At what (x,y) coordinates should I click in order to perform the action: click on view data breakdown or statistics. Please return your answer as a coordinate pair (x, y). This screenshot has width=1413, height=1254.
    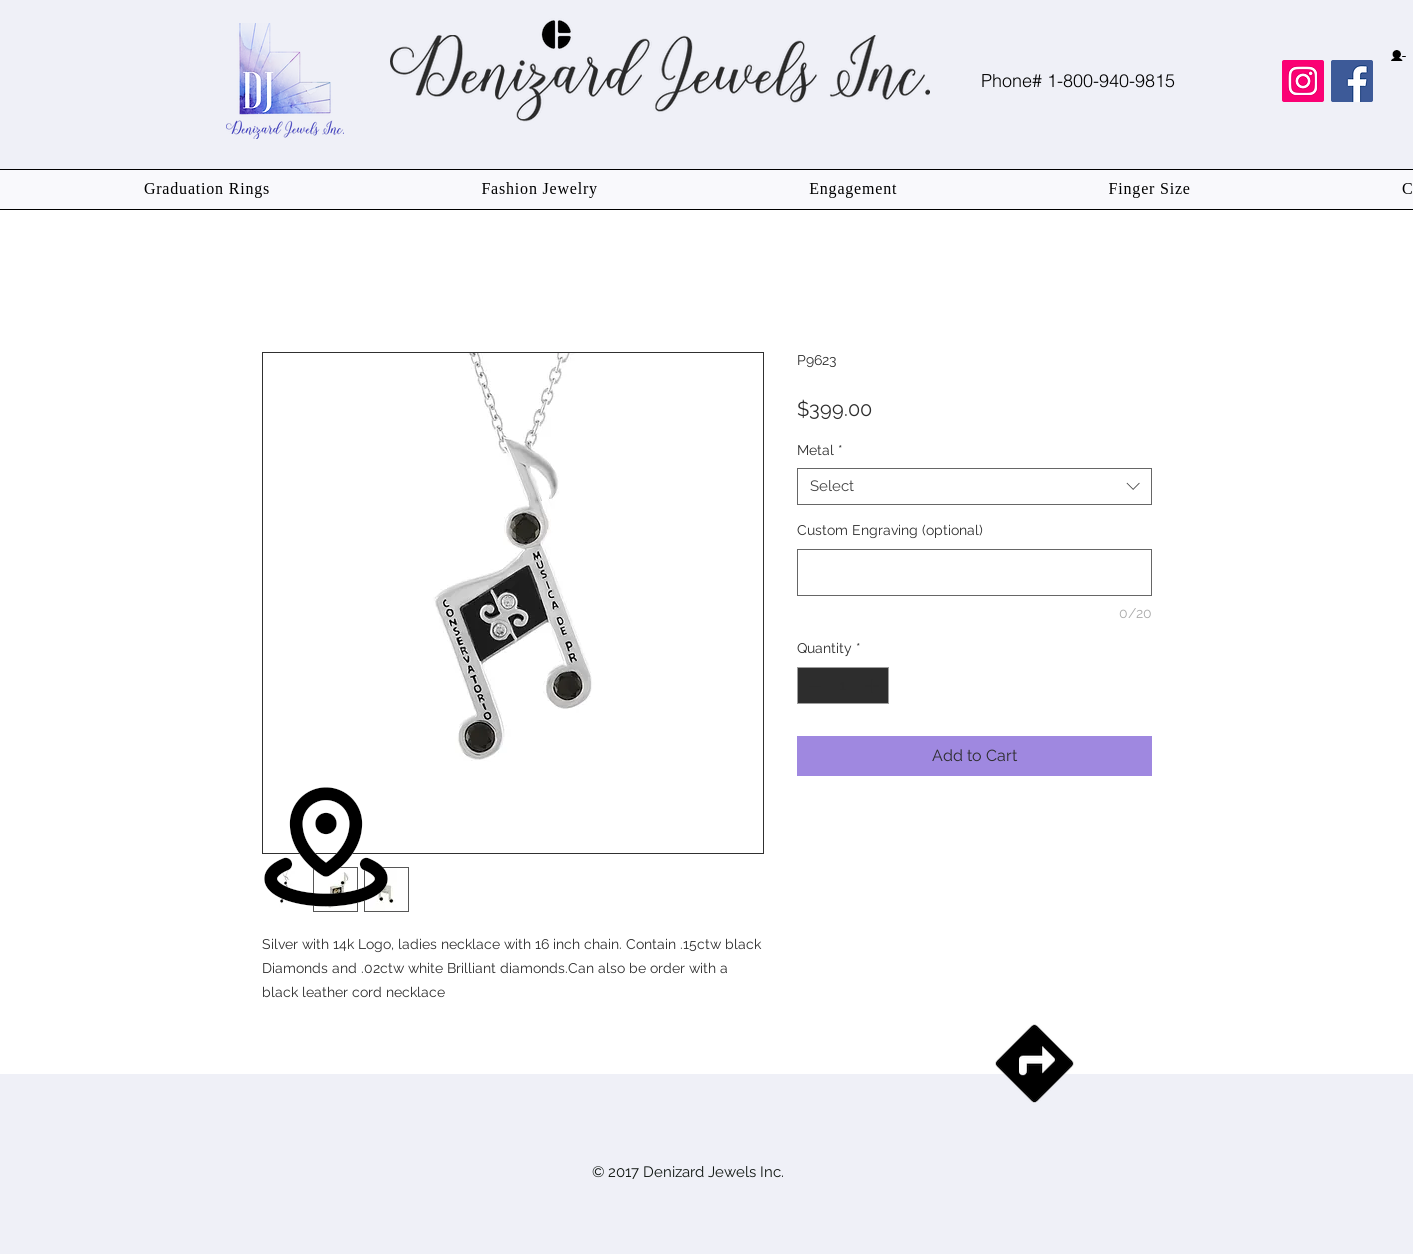
    Looking at the image, I should click on (556, 34).